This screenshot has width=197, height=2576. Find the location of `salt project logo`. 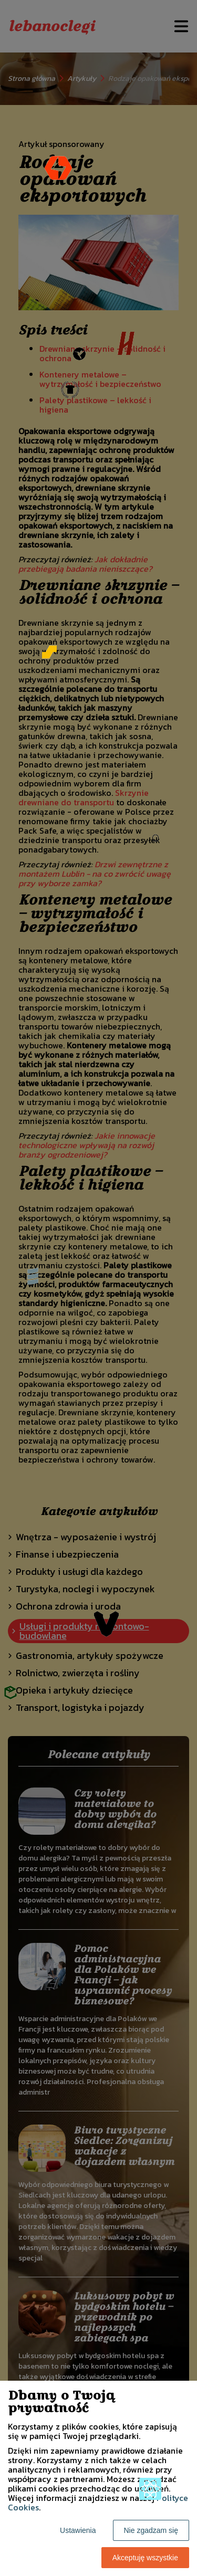

salt project logo is located at coordinates (49, 652).